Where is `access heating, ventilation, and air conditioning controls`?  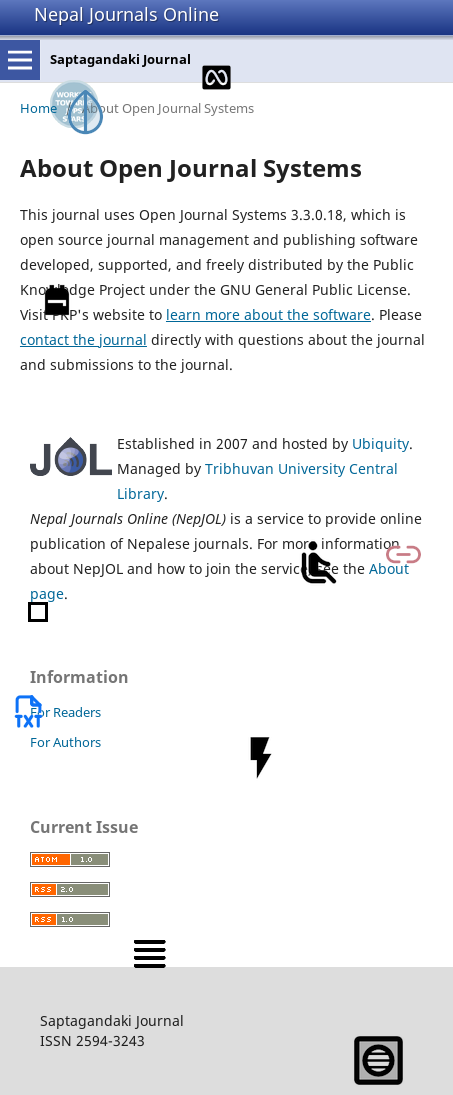
access heating, ventilation, and air conditioning controls is located at coordinates (378, 1060).